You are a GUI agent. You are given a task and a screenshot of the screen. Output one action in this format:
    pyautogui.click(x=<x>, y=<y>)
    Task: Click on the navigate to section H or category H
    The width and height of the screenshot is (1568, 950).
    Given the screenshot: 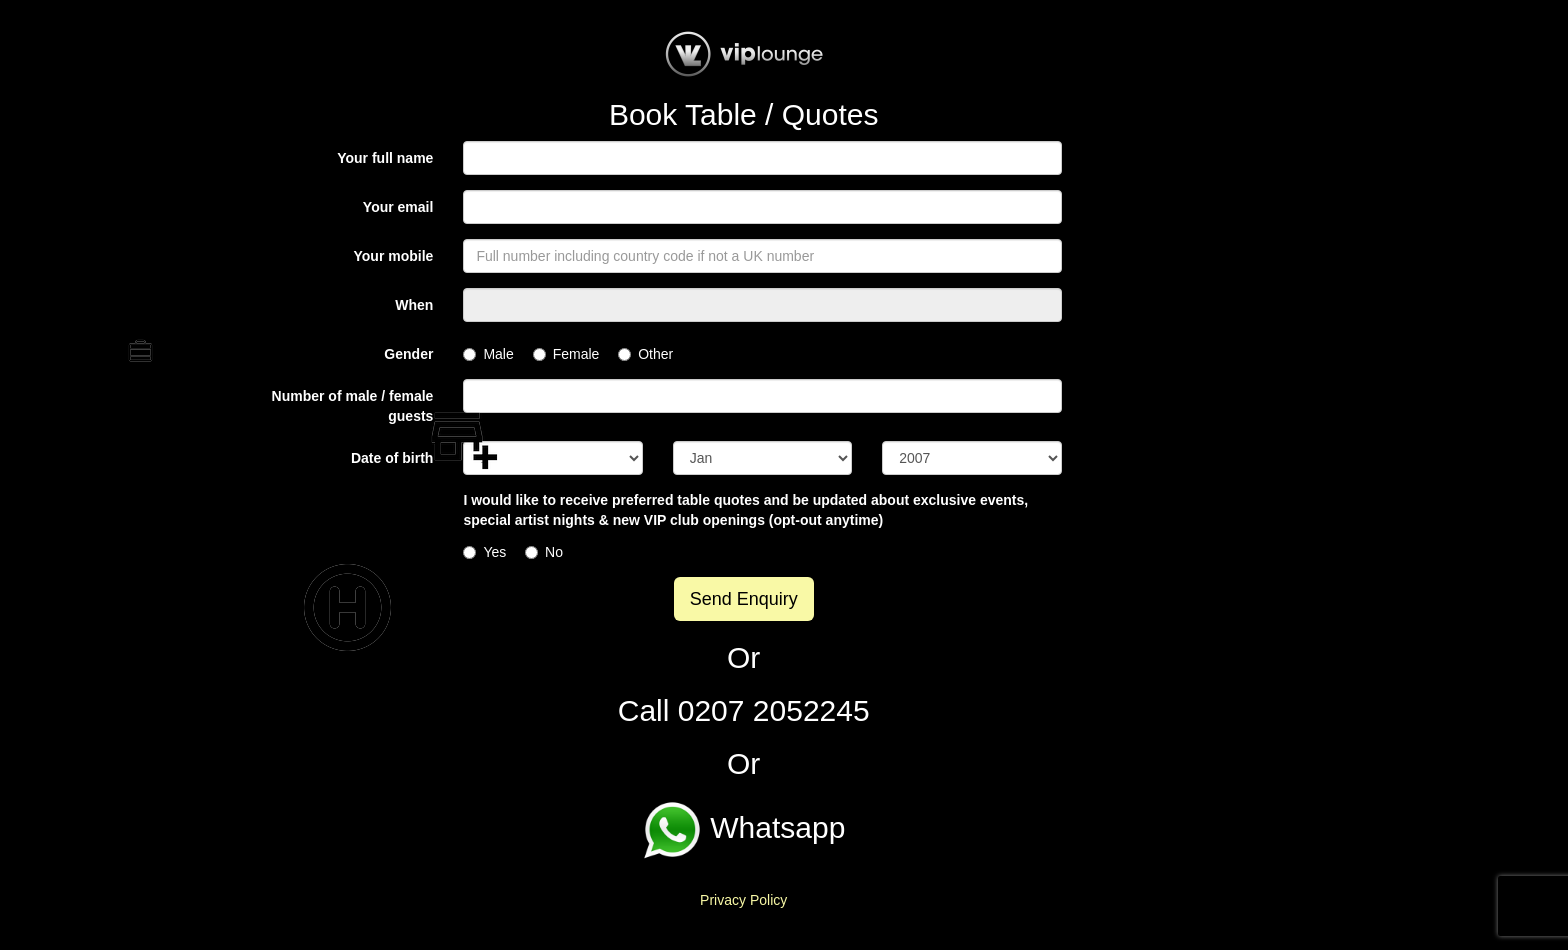 What is the action you would take?
    pyautogui.click(x=347, y=607)
    